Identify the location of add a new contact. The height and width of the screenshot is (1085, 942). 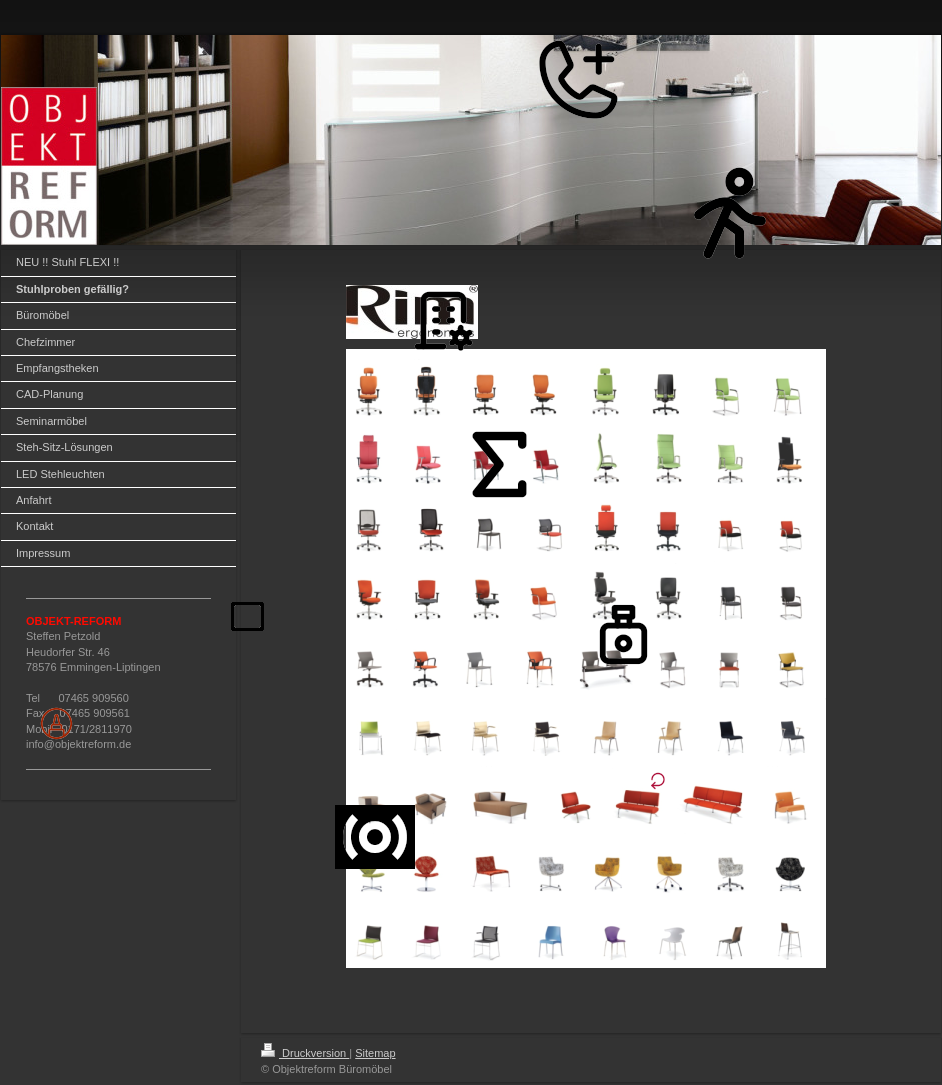
(580, 78).